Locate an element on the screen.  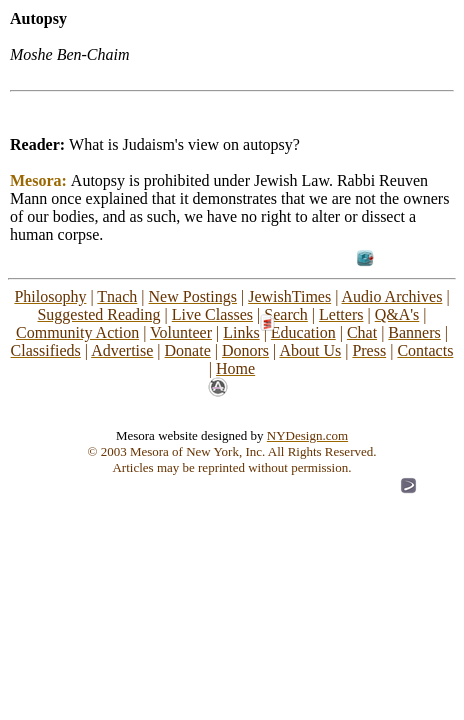
indicates a scala source code file is located at coordinates (267, 322).